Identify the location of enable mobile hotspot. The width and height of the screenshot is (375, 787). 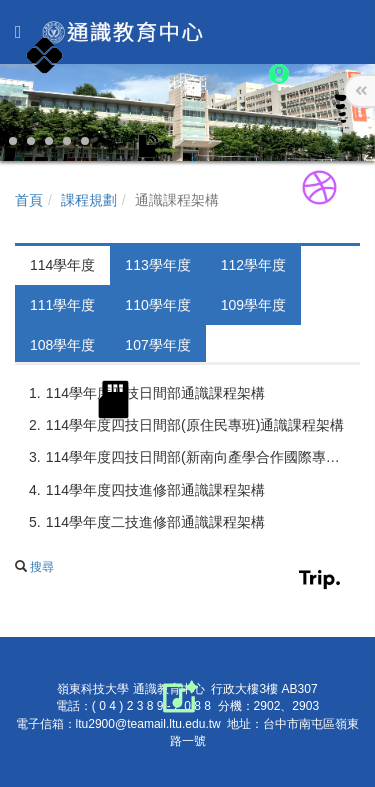
(148, 146).